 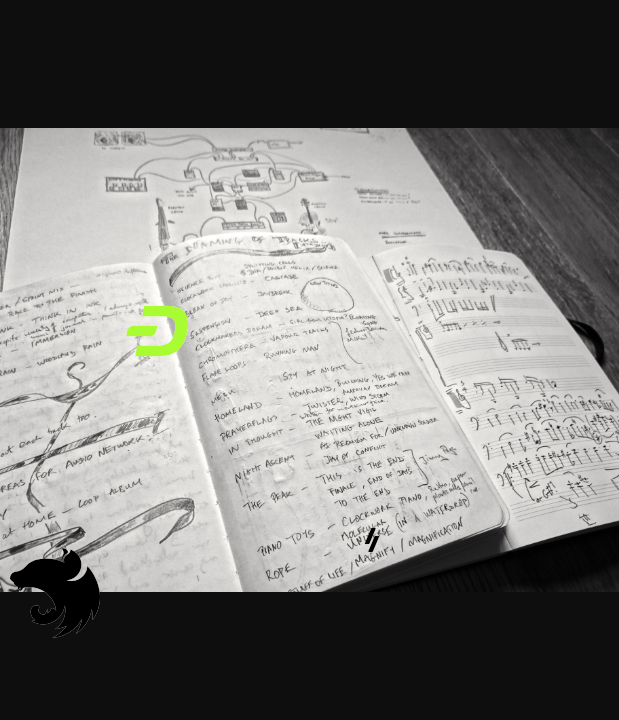 What do you see at coordinates (157, 331) in the screenshot?
I see `Dash cryptocurrency logo` at bounding box center [157, 331].